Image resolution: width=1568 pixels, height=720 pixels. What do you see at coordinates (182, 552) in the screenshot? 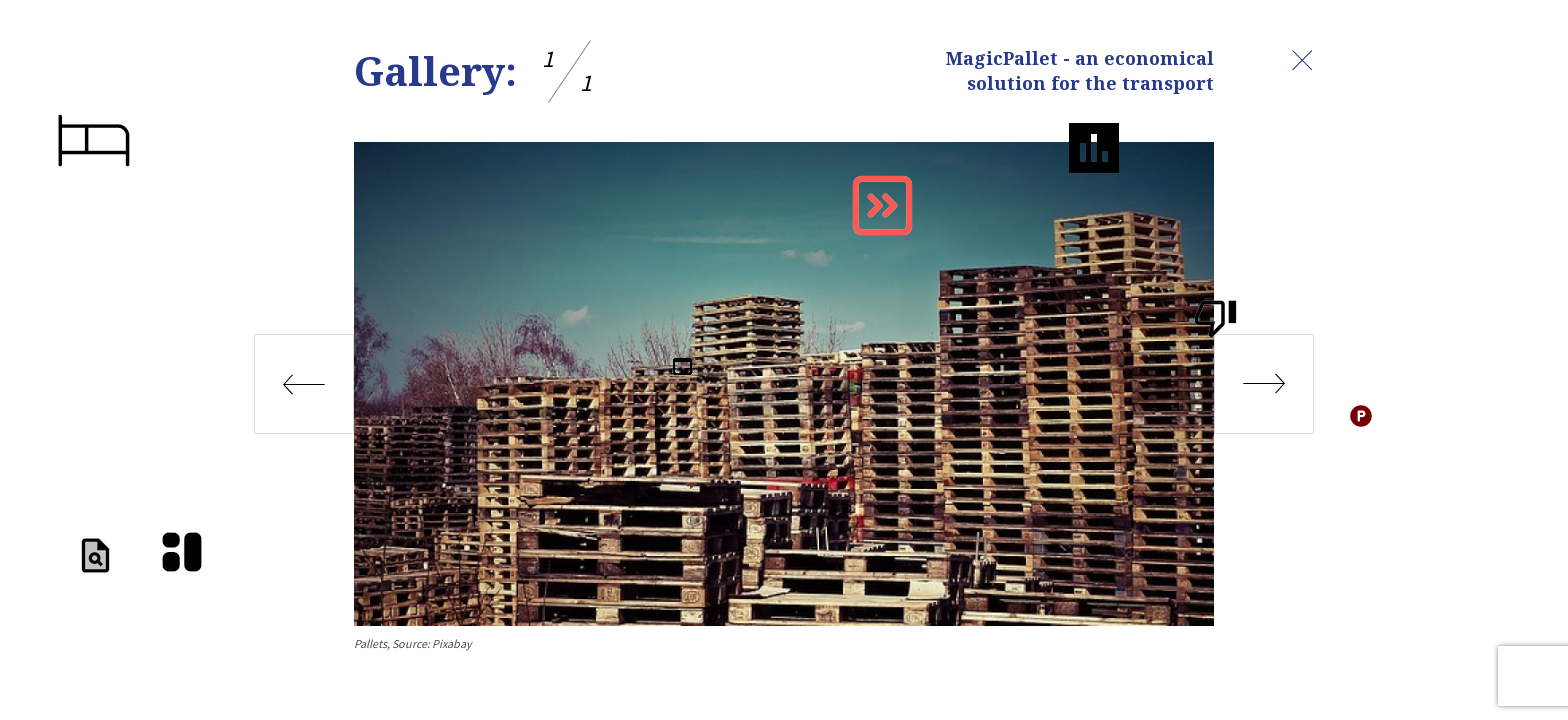
I see `switch to grid or layout view` at bounding box center [182, 552].